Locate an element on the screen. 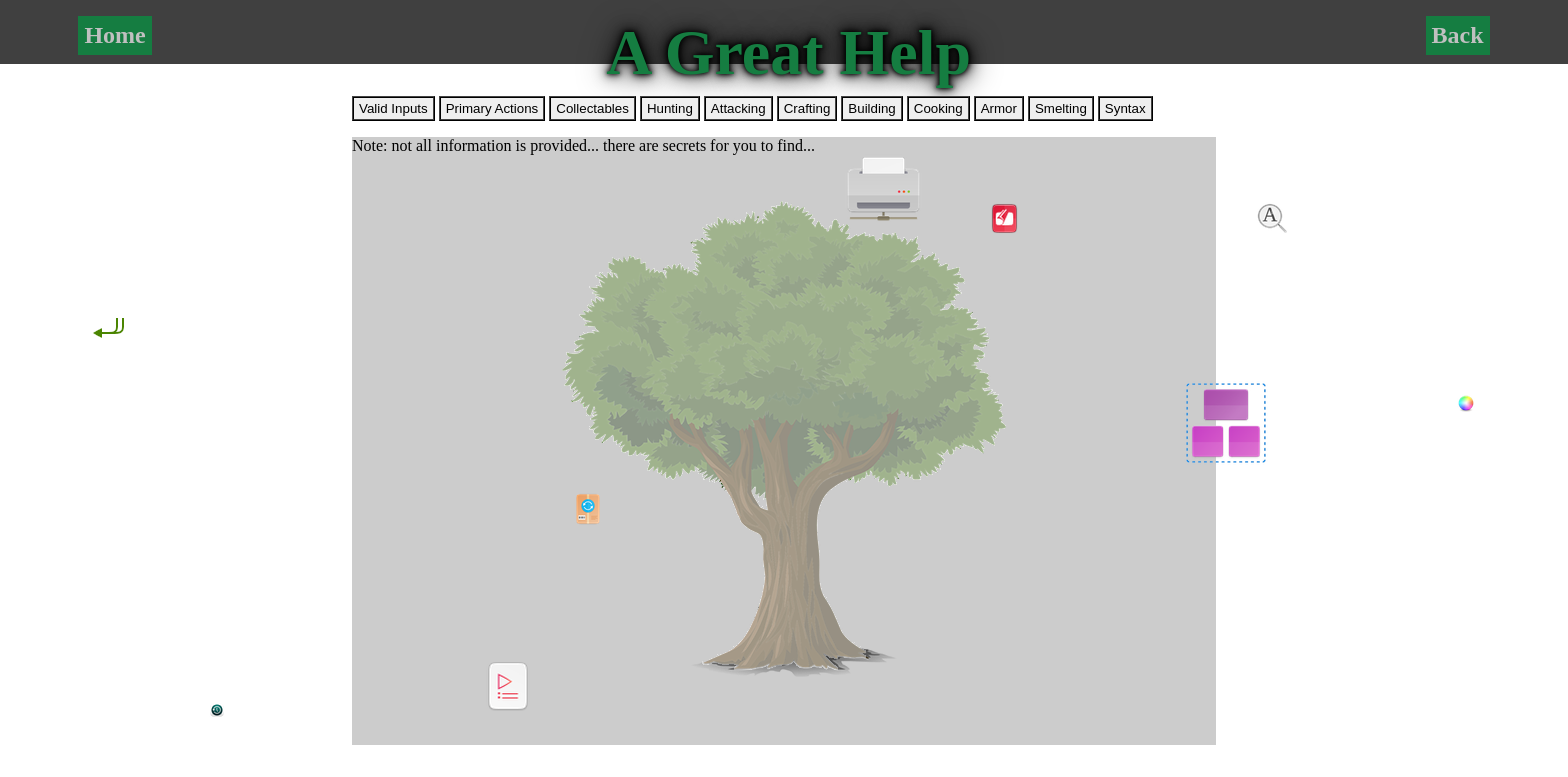 The height and width of the screenshot is (777, 1568). connect to a network printer is located at coordinates (883, 190).